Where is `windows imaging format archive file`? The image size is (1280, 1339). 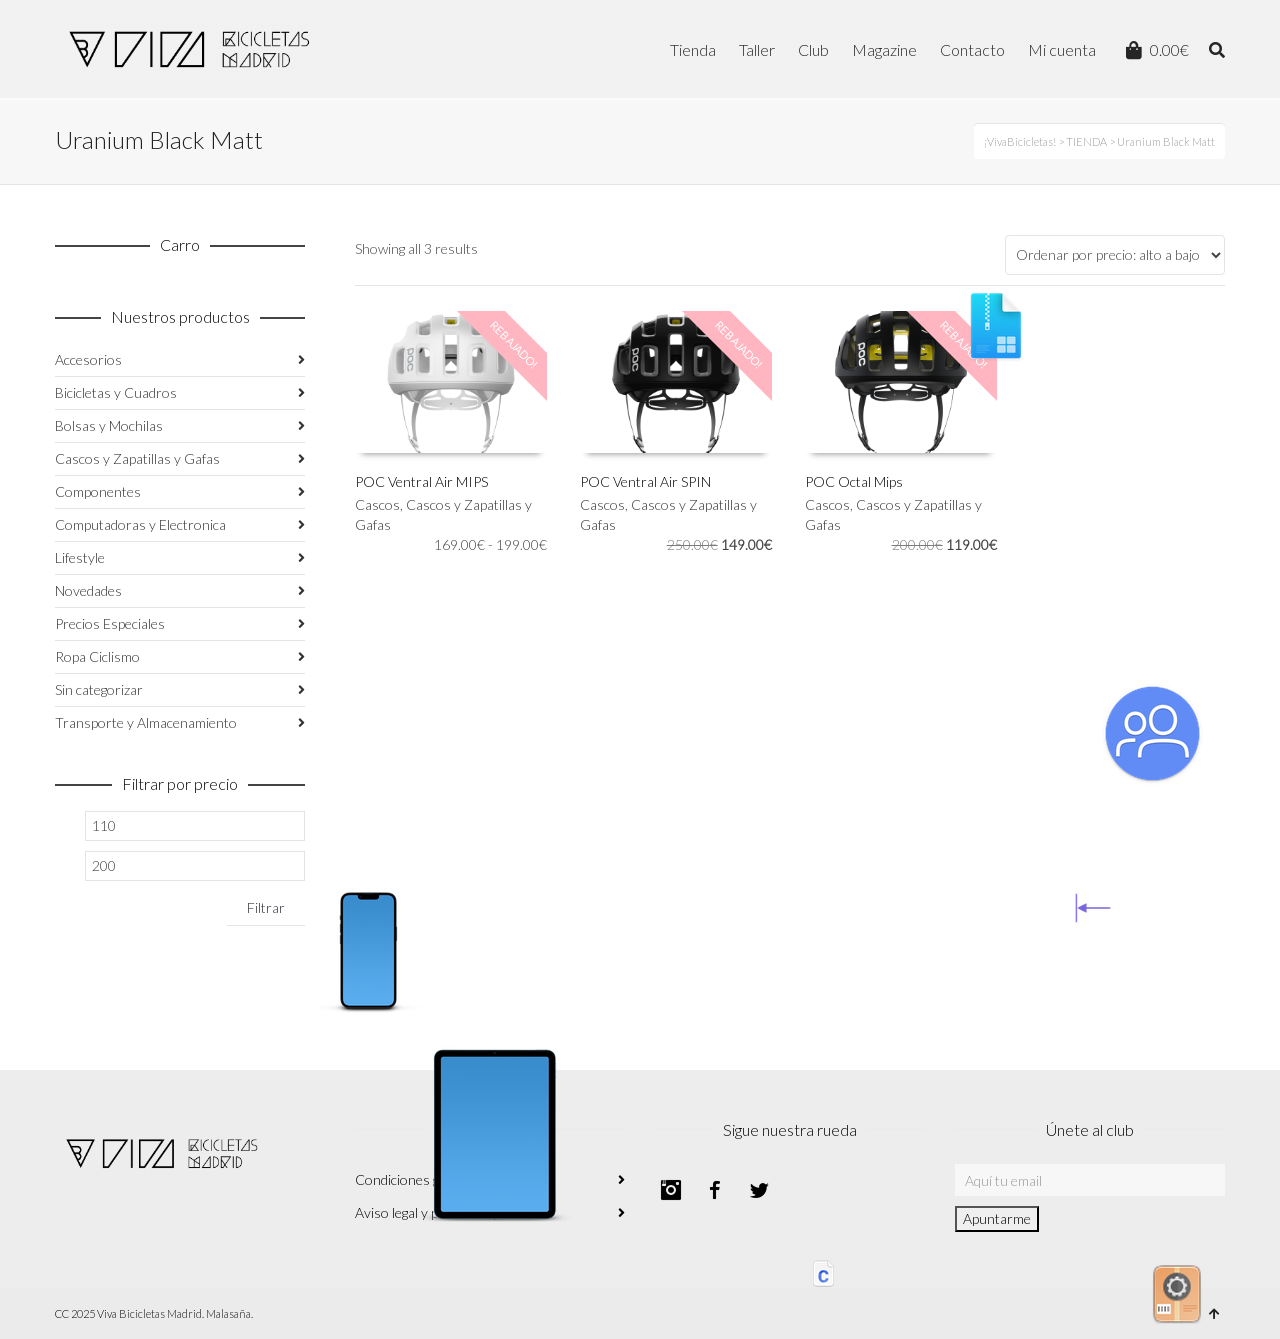
windows imaging format archive file is located at coordinates (996, 327).